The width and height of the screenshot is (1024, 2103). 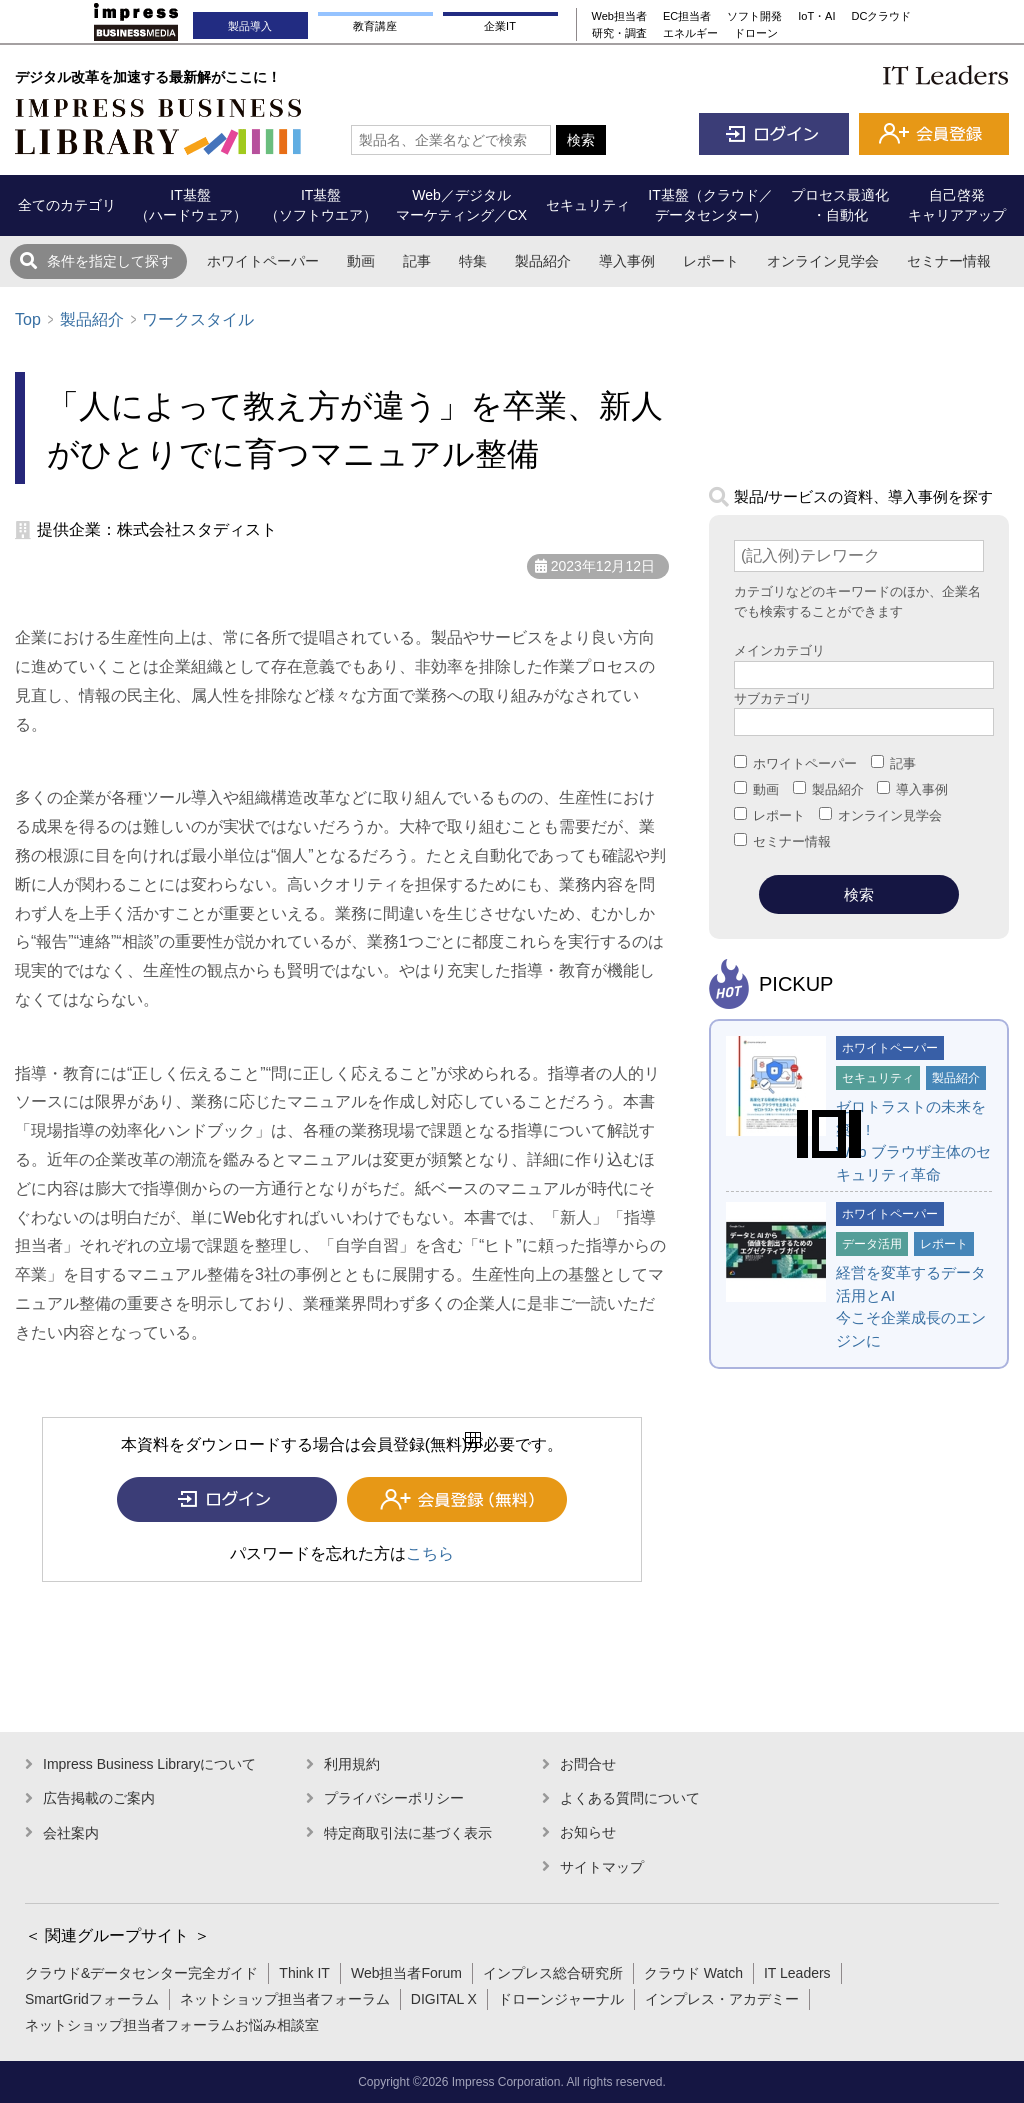 I want to click on toggle grid view display, so click(x=473, y=1440).